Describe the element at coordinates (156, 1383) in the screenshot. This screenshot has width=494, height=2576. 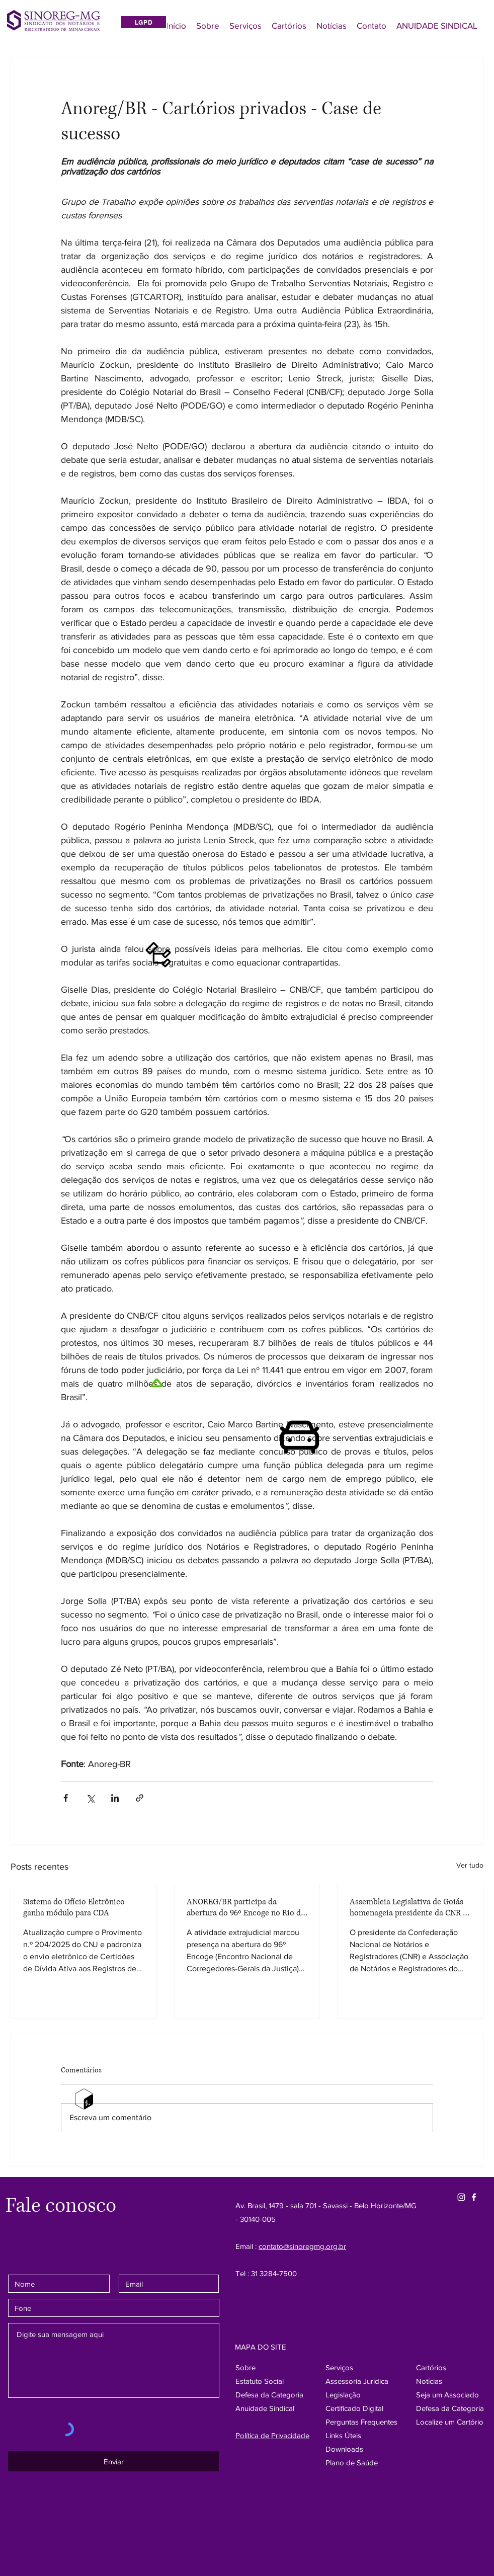
I see `scroll to top of page` at that location.